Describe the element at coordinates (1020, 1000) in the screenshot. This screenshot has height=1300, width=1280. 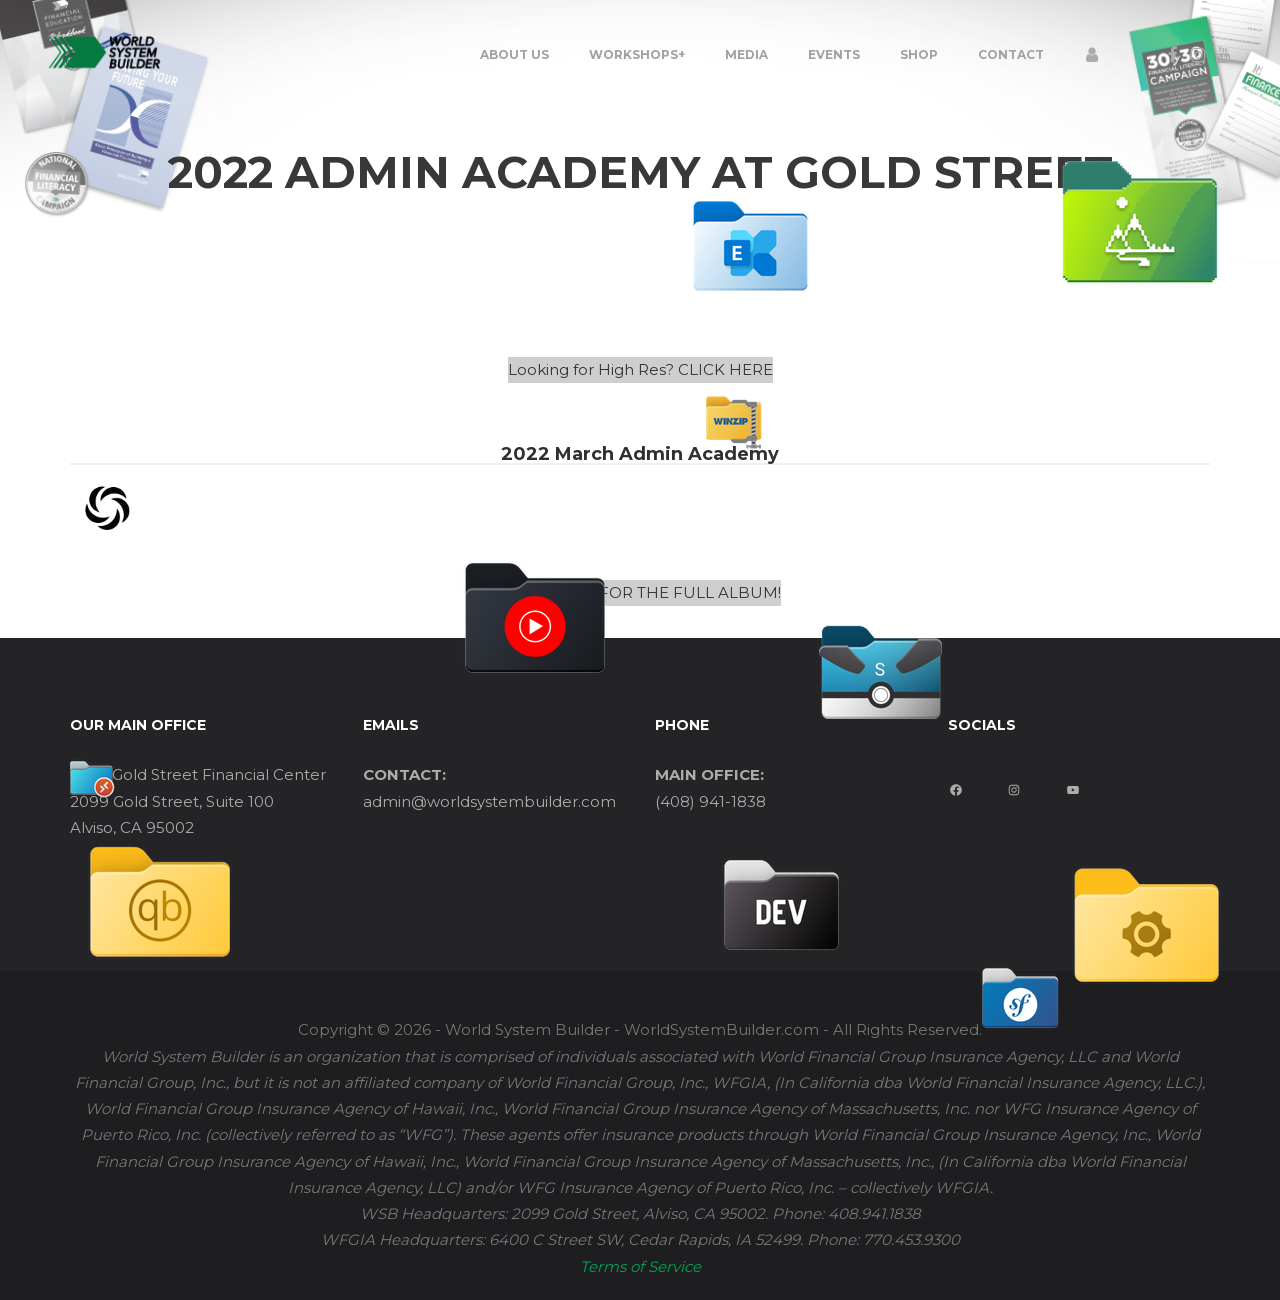
I see `folder containing symfony framework project files` at that location.